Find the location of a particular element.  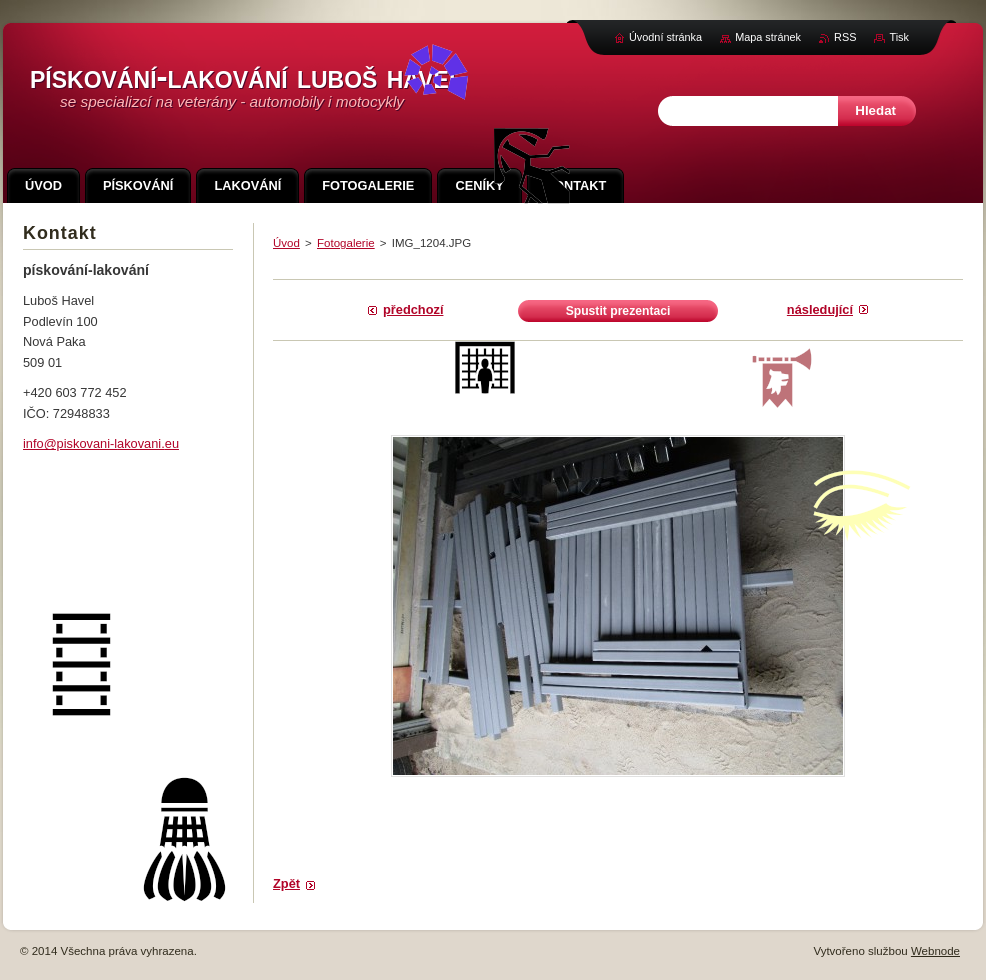

select goalkeeper position in team lineup is located at coordinates (485, 364).